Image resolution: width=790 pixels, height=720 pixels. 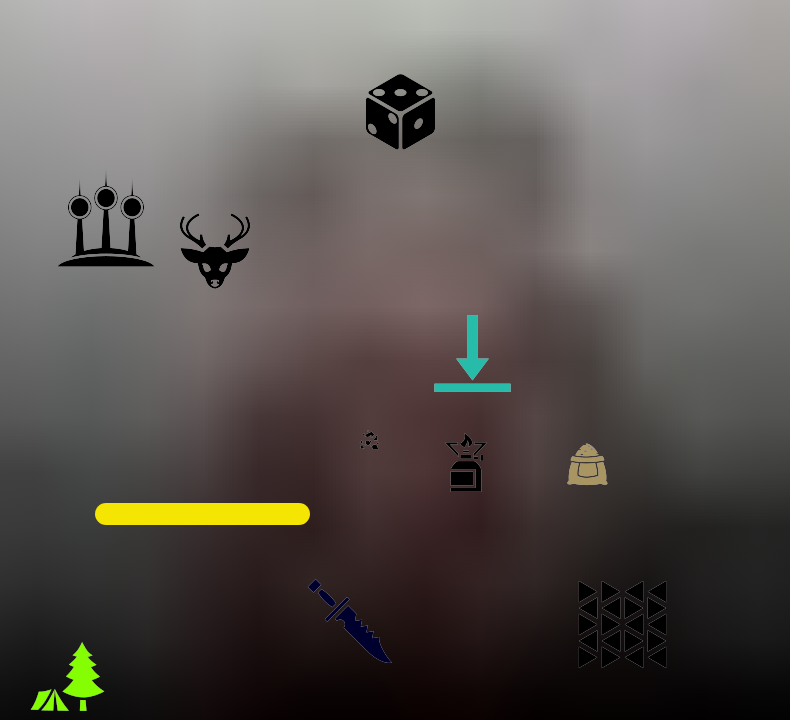 I want to click on access cooking or stove controls, so click(x=466, y=462).